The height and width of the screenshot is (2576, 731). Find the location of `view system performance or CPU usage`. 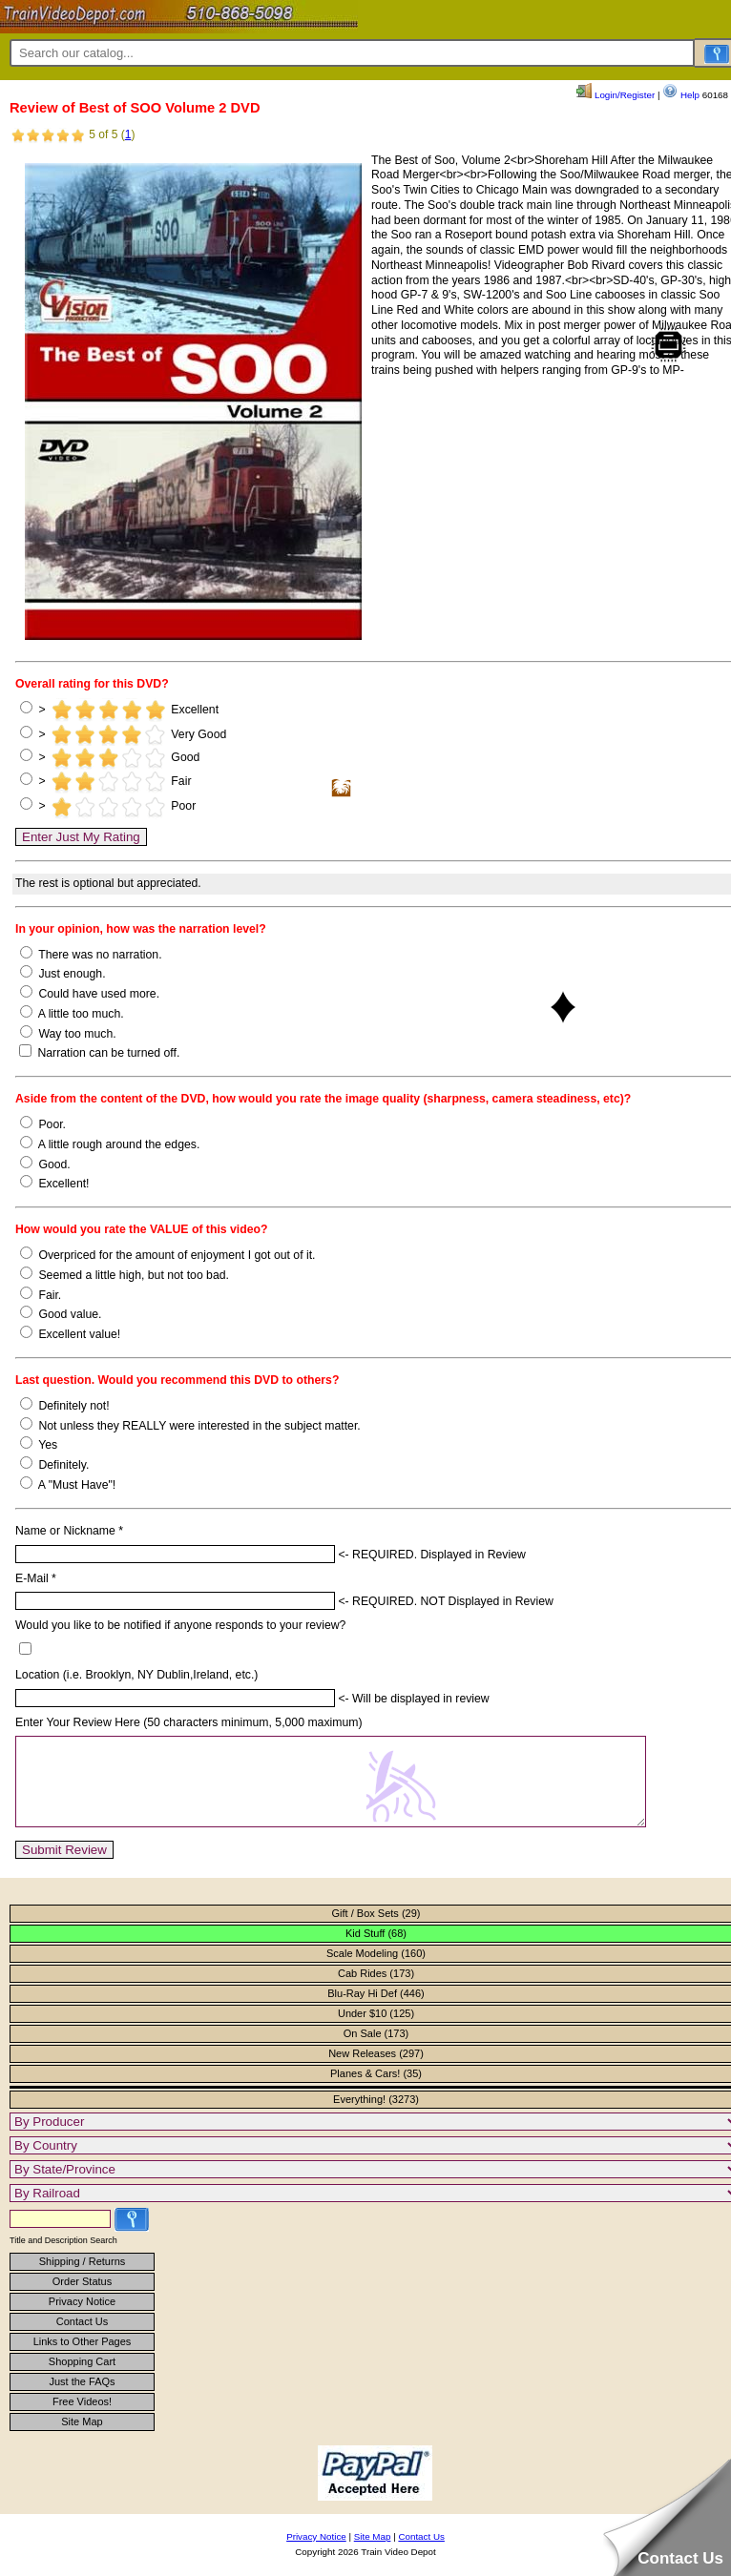

view system performance or CPU usage is located at coordinates (668, 344).